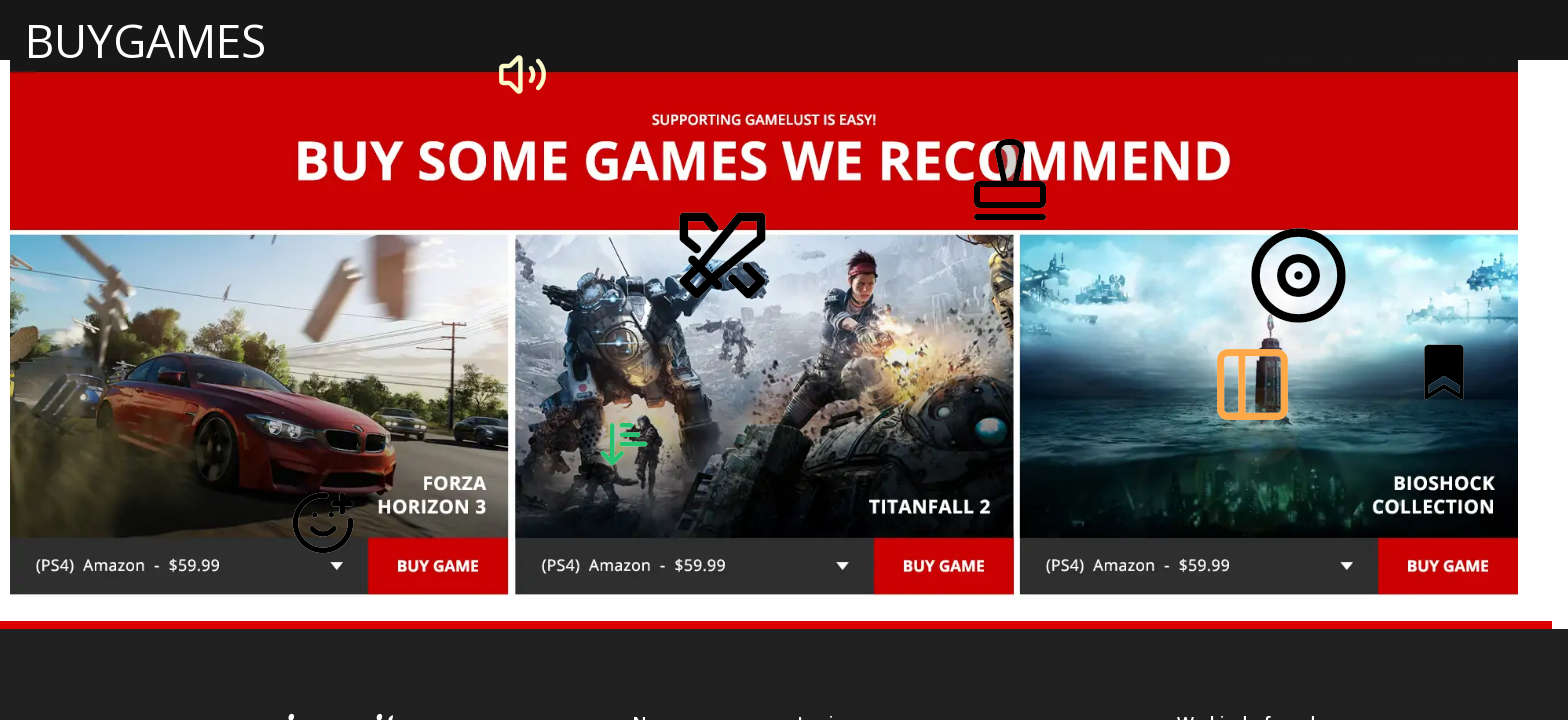 The height and width of the screenshot is (720, 1568). I want to click on apply a stamp or seal to a document, so click(1010, 181).